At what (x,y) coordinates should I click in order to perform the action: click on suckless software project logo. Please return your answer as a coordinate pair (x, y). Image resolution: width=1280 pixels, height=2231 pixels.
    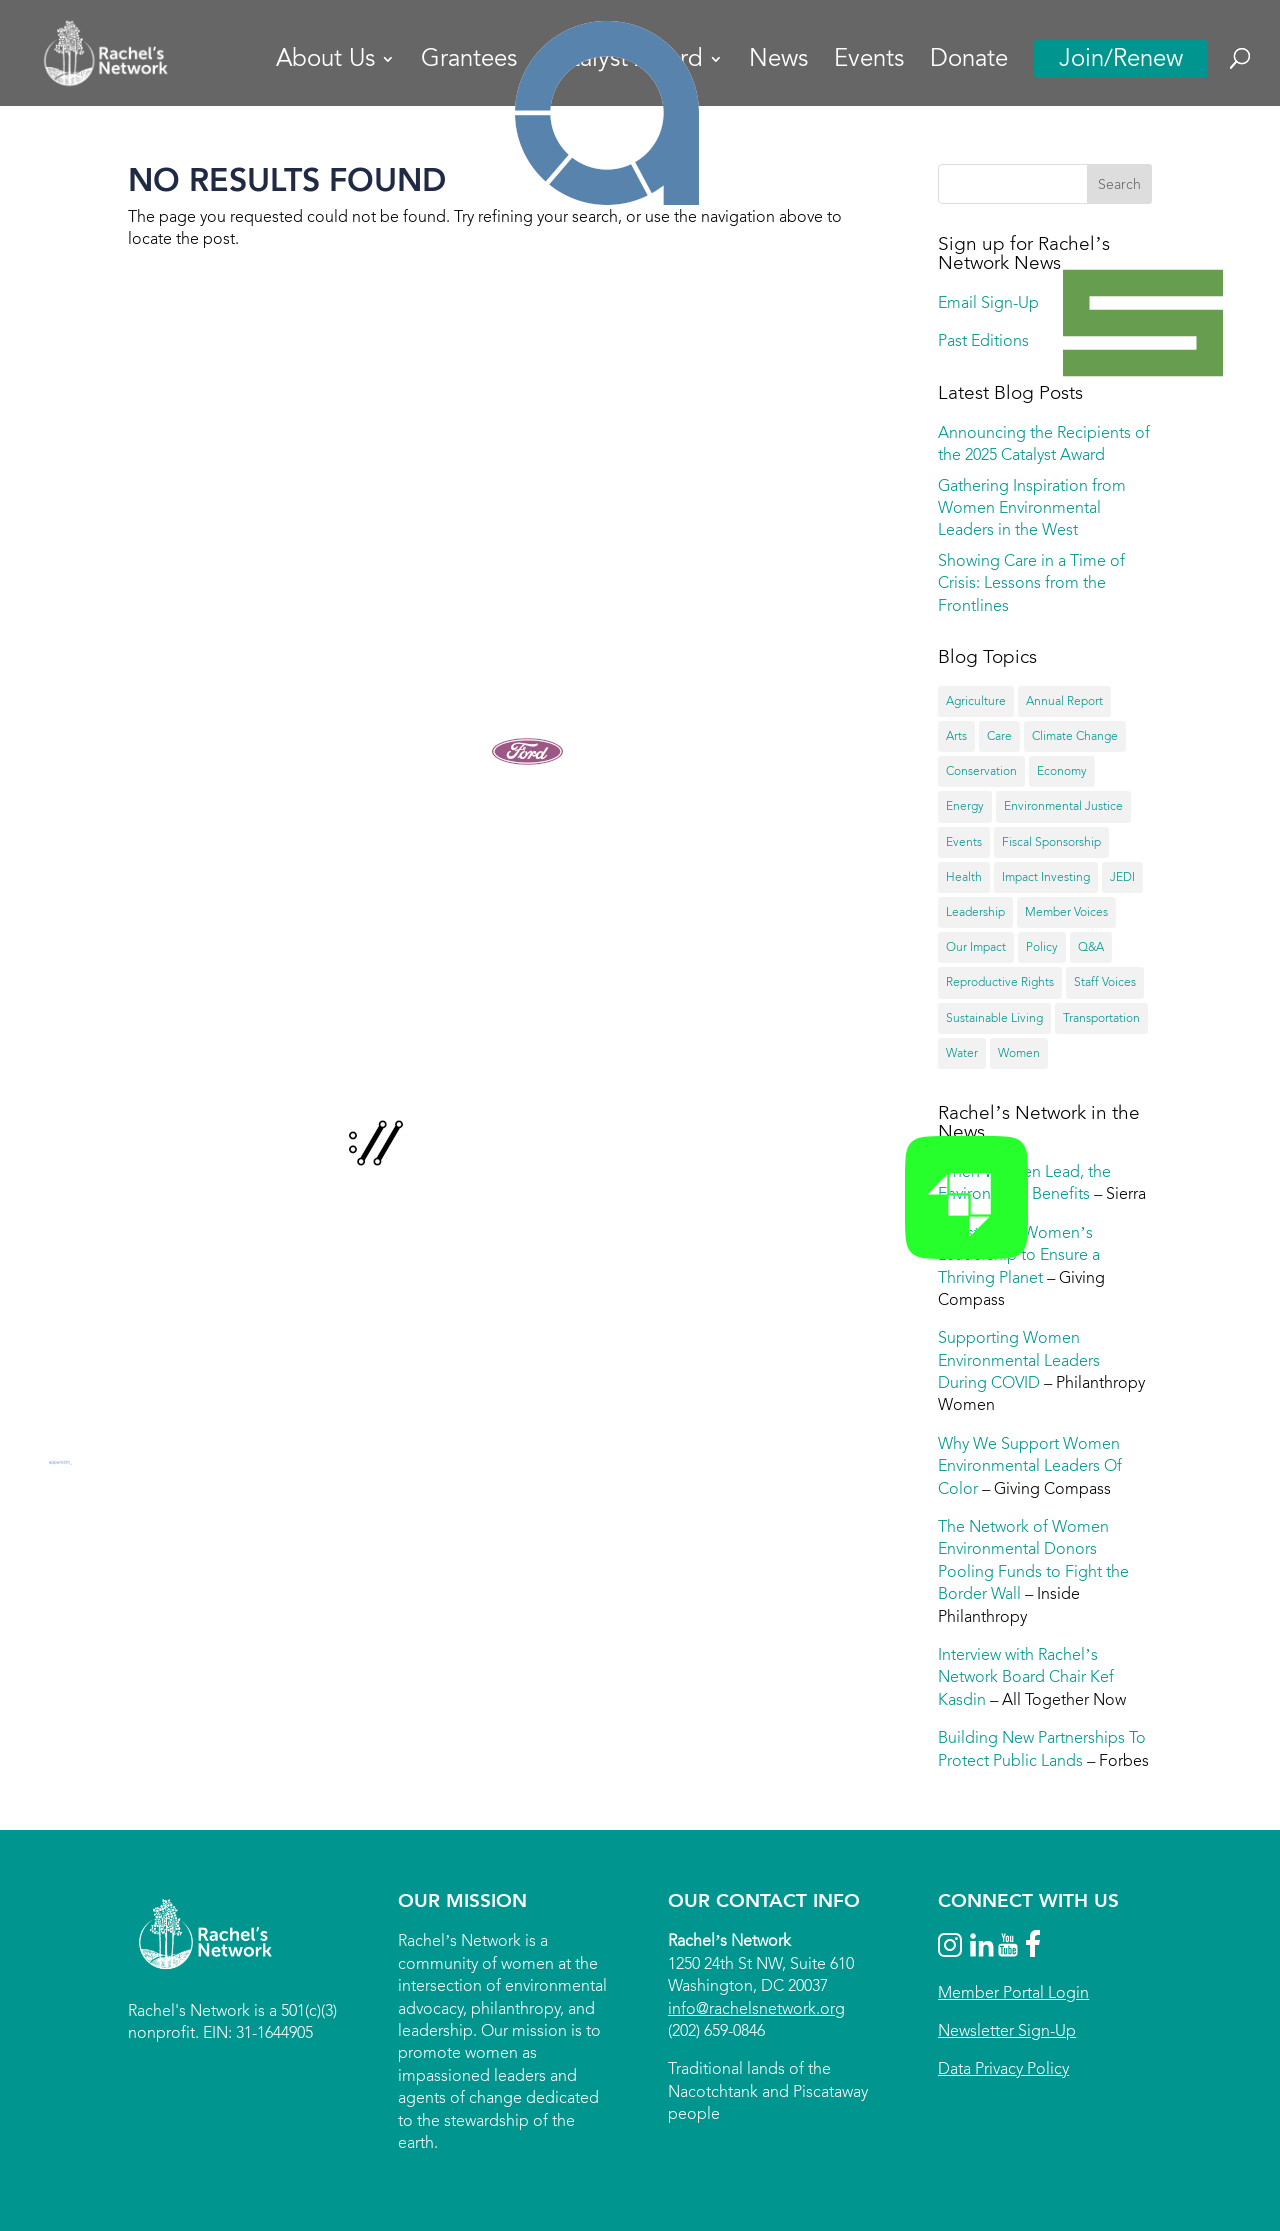
    Looking at the image, I should click on (1143, 323).